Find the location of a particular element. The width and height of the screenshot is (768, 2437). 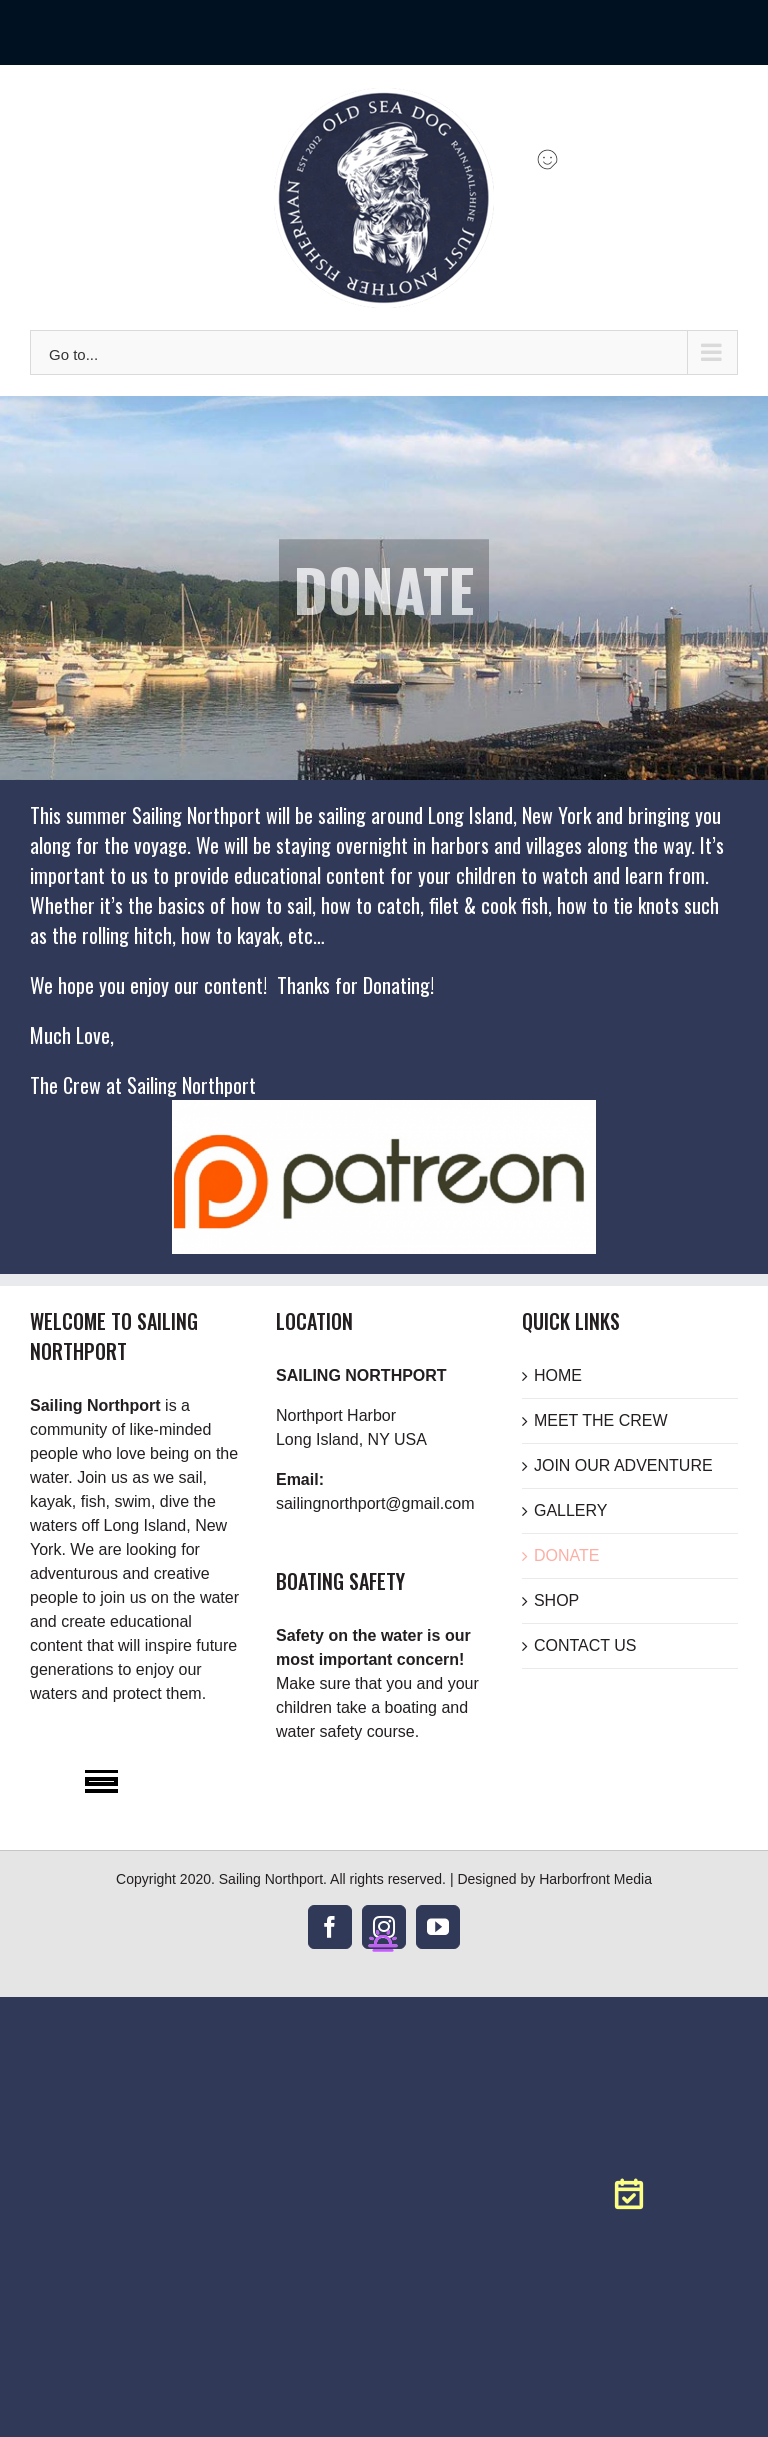

confirm or complete a scheduled event is located at coordinates (629, 2195).